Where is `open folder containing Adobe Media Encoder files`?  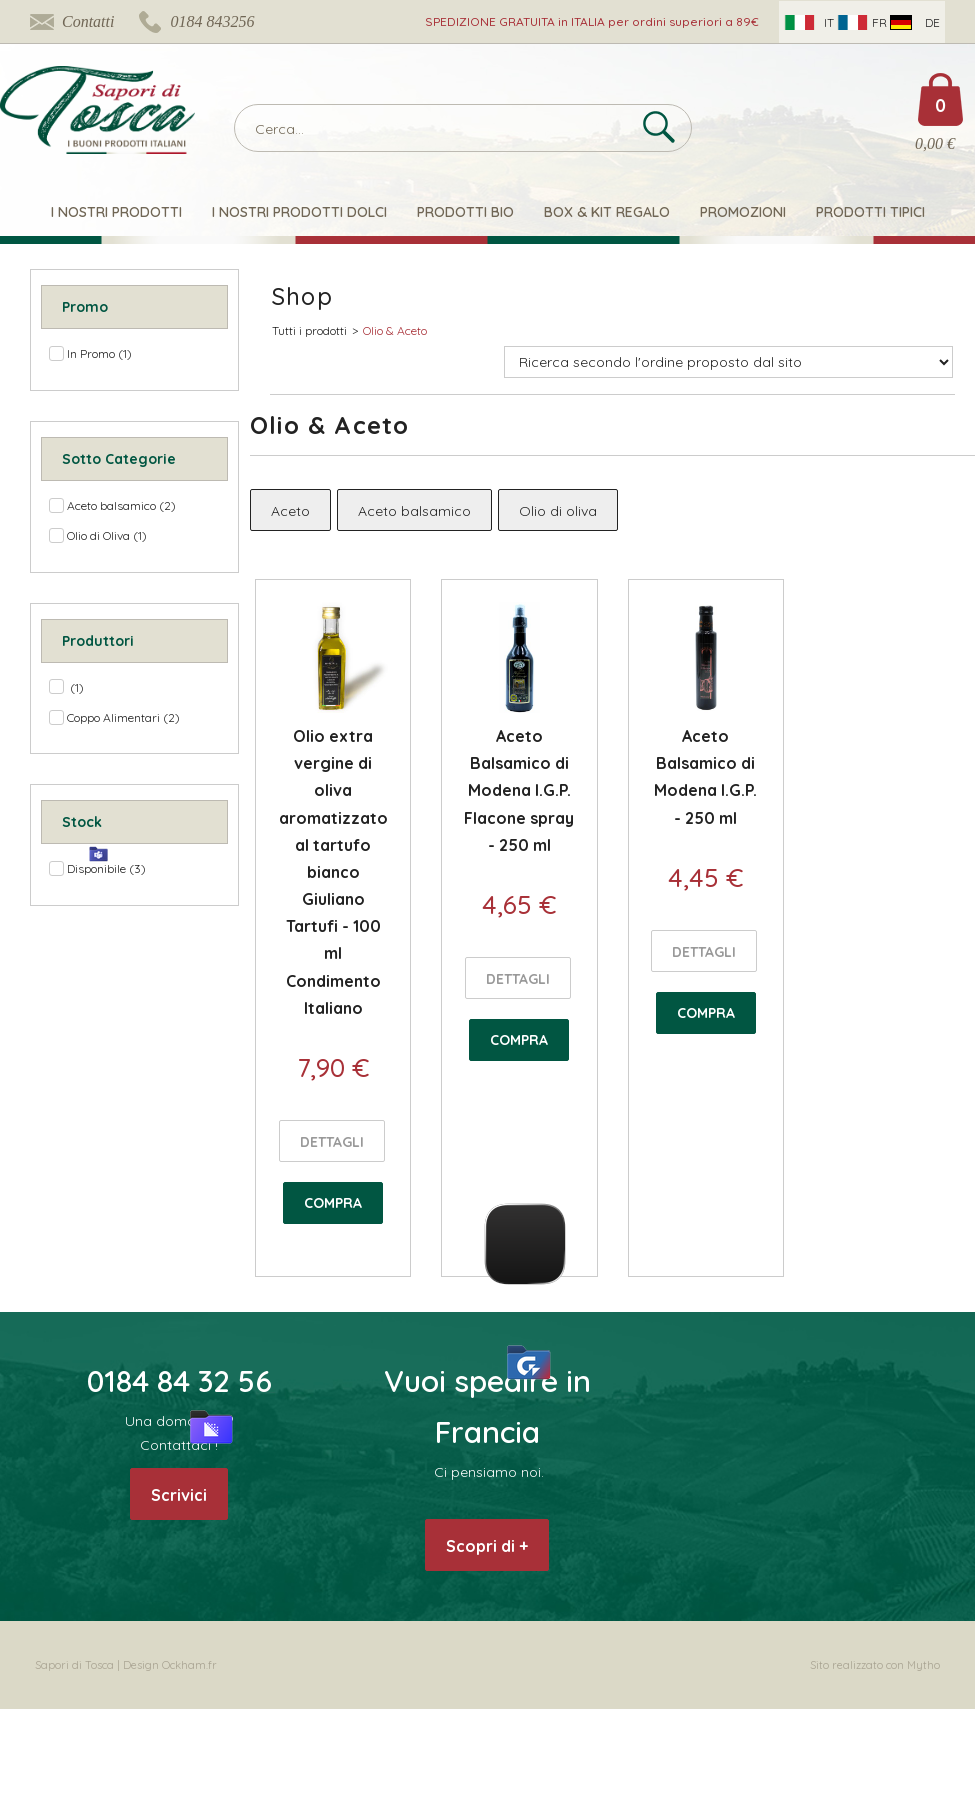
open folder containing Adobe Media Encoder files is located at coordinates (211, 1428).